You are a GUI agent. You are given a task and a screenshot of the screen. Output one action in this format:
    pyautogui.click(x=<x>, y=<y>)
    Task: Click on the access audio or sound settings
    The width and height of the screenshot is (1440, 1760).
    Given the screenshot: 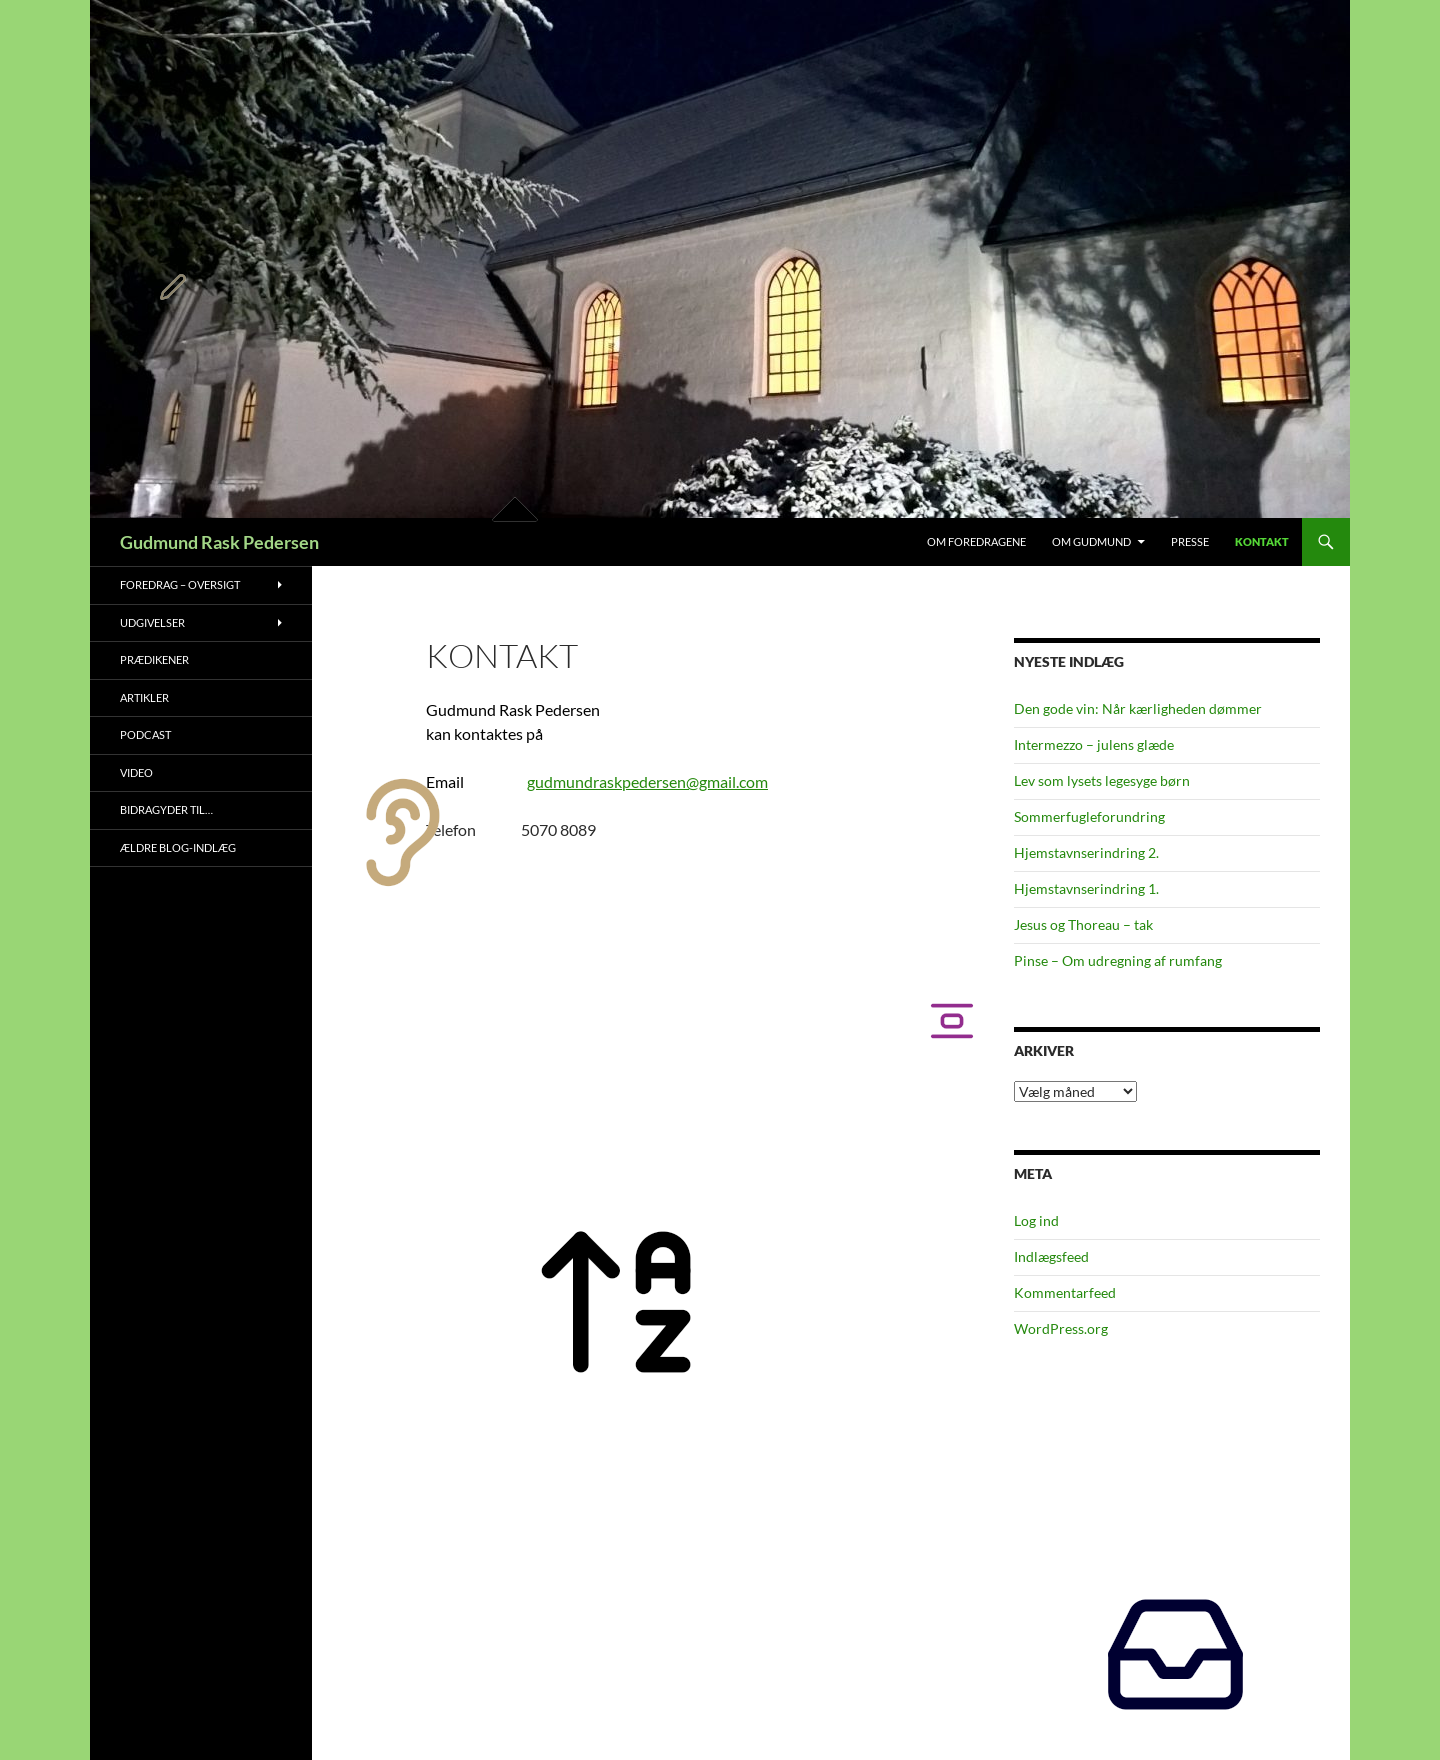 What is the action you would take?
    pyautogui.click(x=400, y=832)
    